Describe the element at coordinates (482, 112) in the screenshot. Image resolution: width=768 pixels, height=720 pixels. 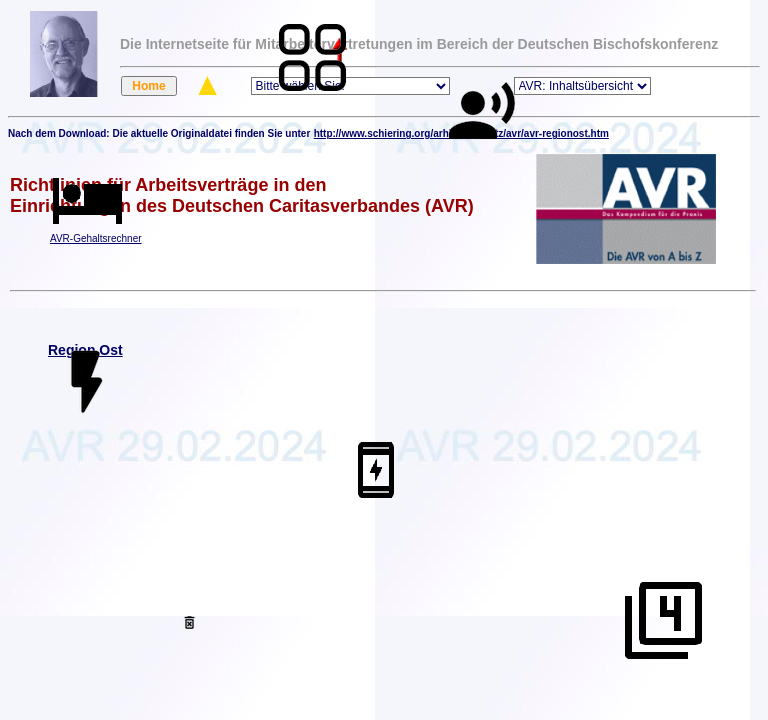
I see `activate voice recording or speech input` at that location.